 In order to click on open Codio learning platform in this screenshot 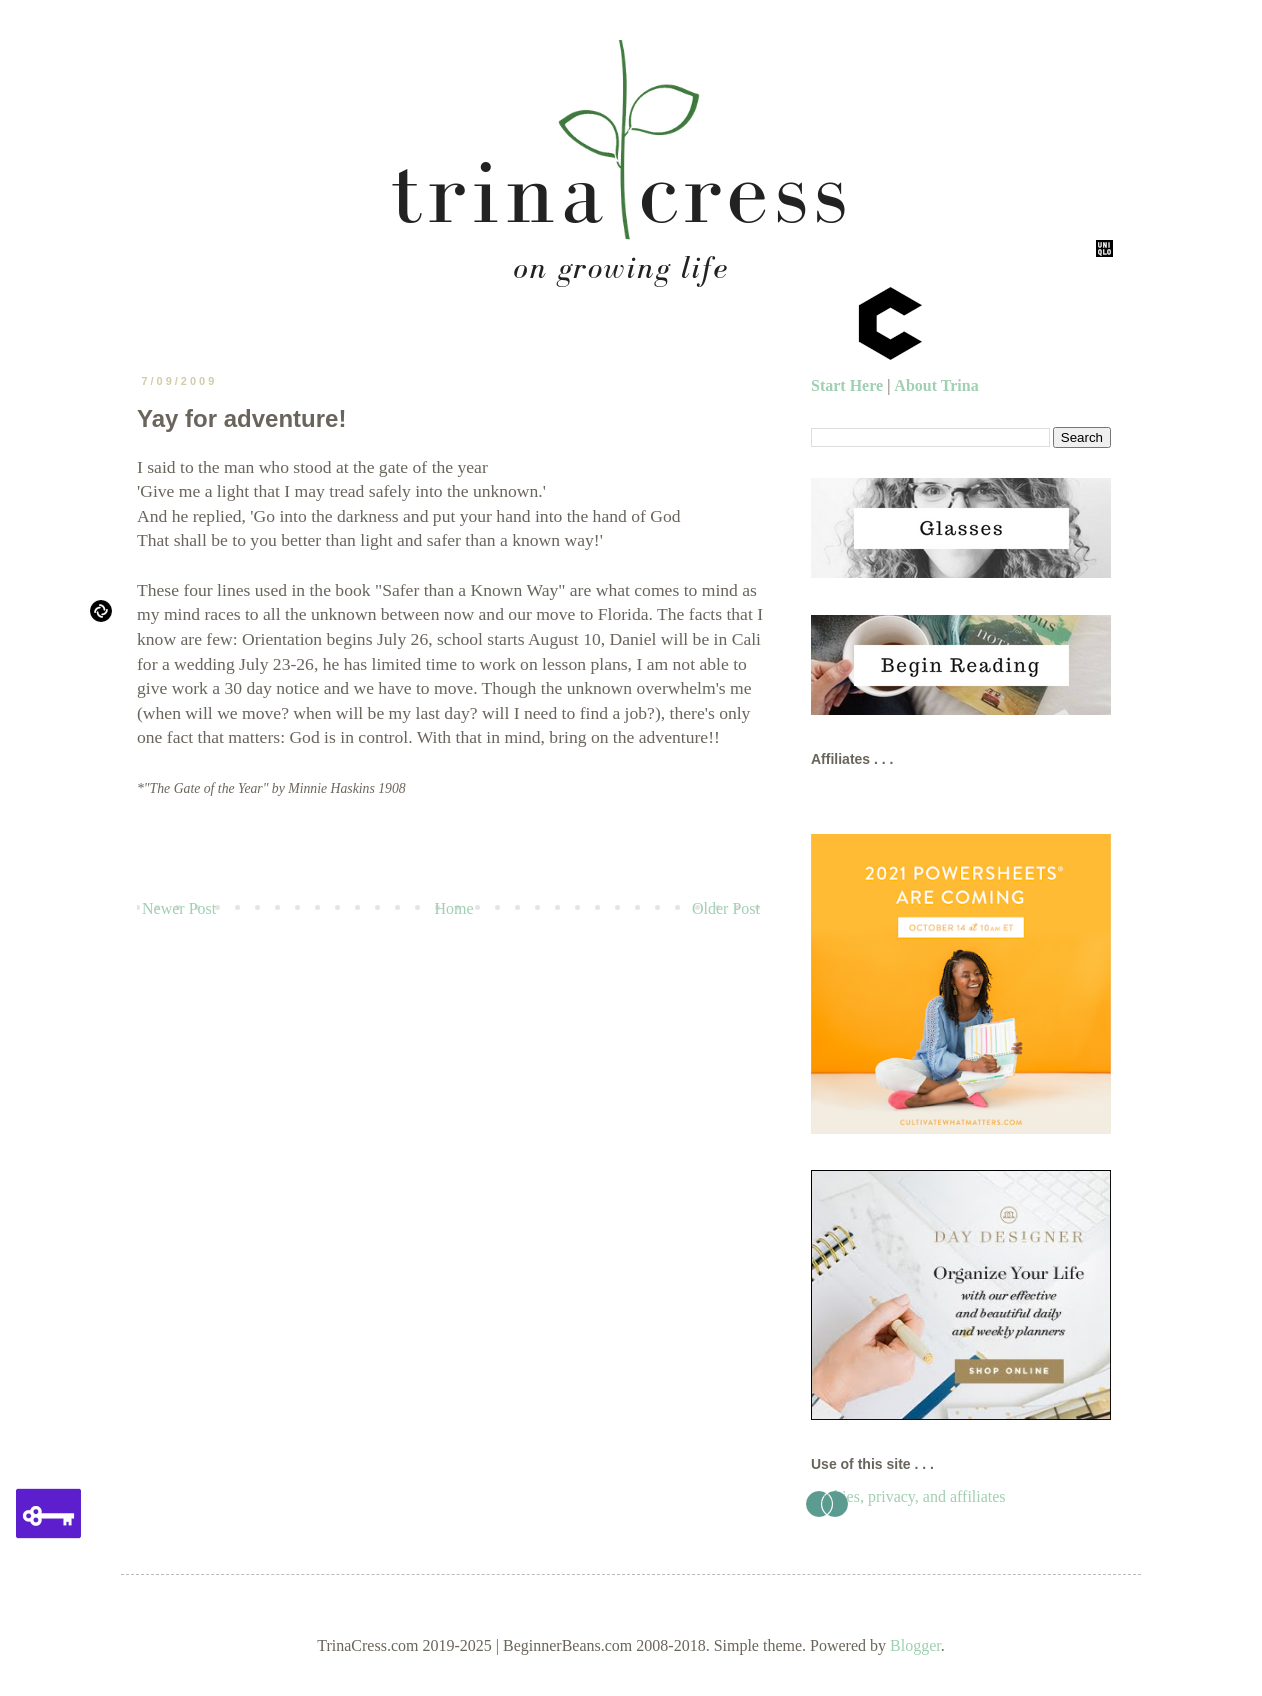, I will do `click(890, 323)`.